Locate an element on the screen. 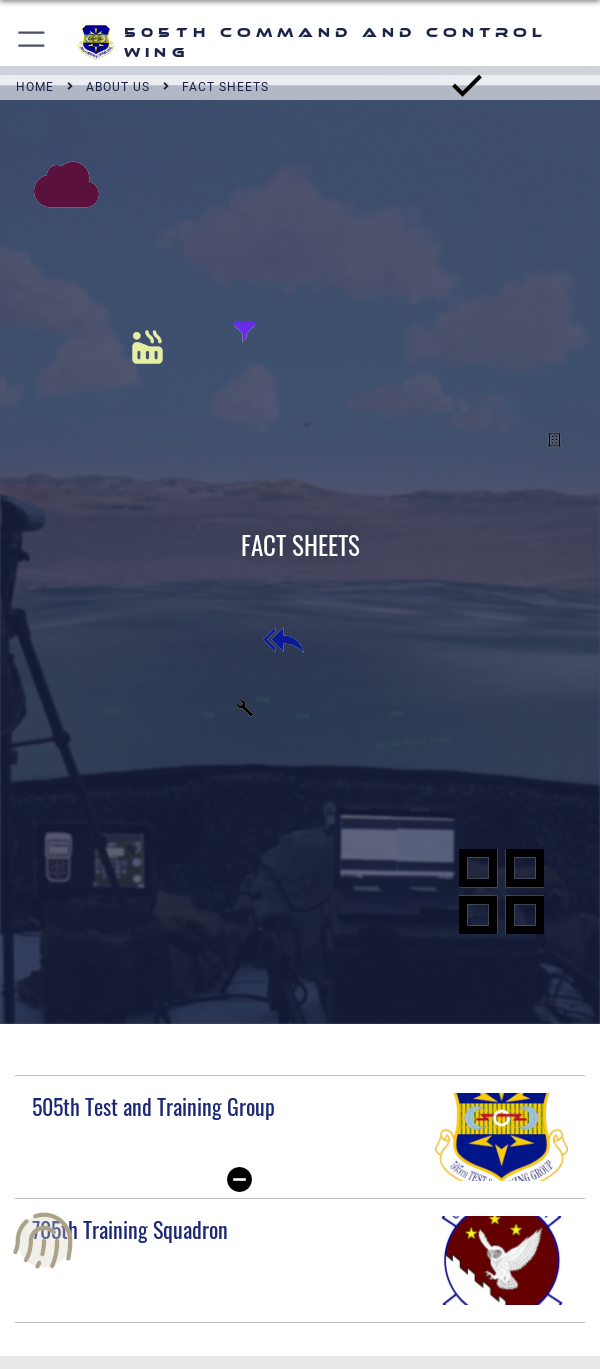 Image resolution: width=600 pixels, height=1369 pixels. reply to all recipients is located at coordinates (283, 639).